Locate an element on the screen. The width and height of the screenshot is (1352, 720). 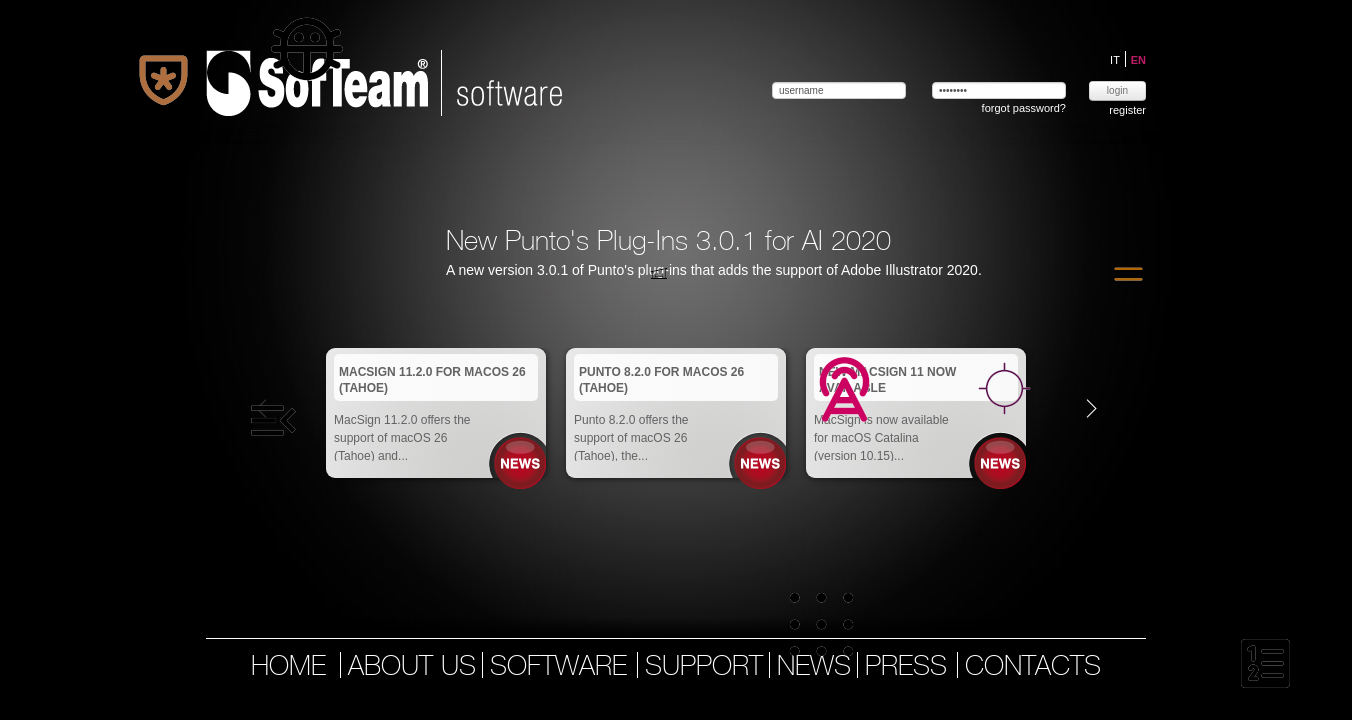
indicates cellular network signal or coverage is located at coordinates (844, 390).